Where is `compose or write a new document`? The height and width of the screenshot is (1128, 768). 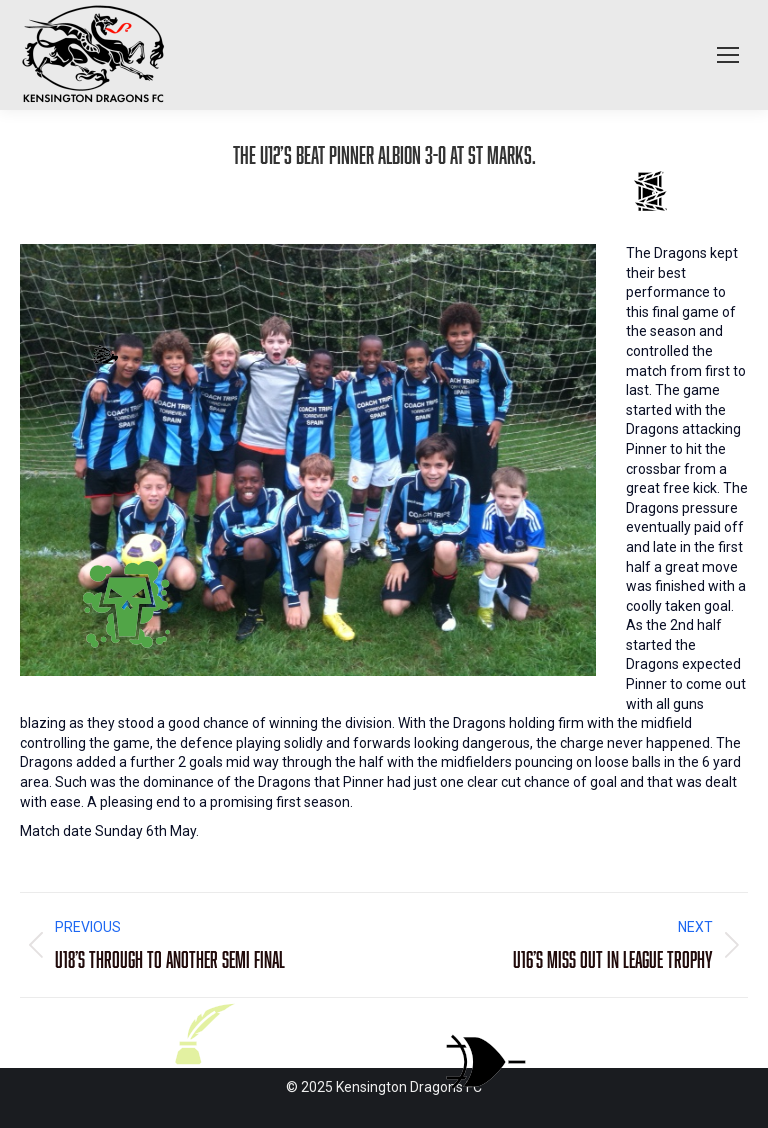 compose or write a new document is located at coordinates (204, 1034).